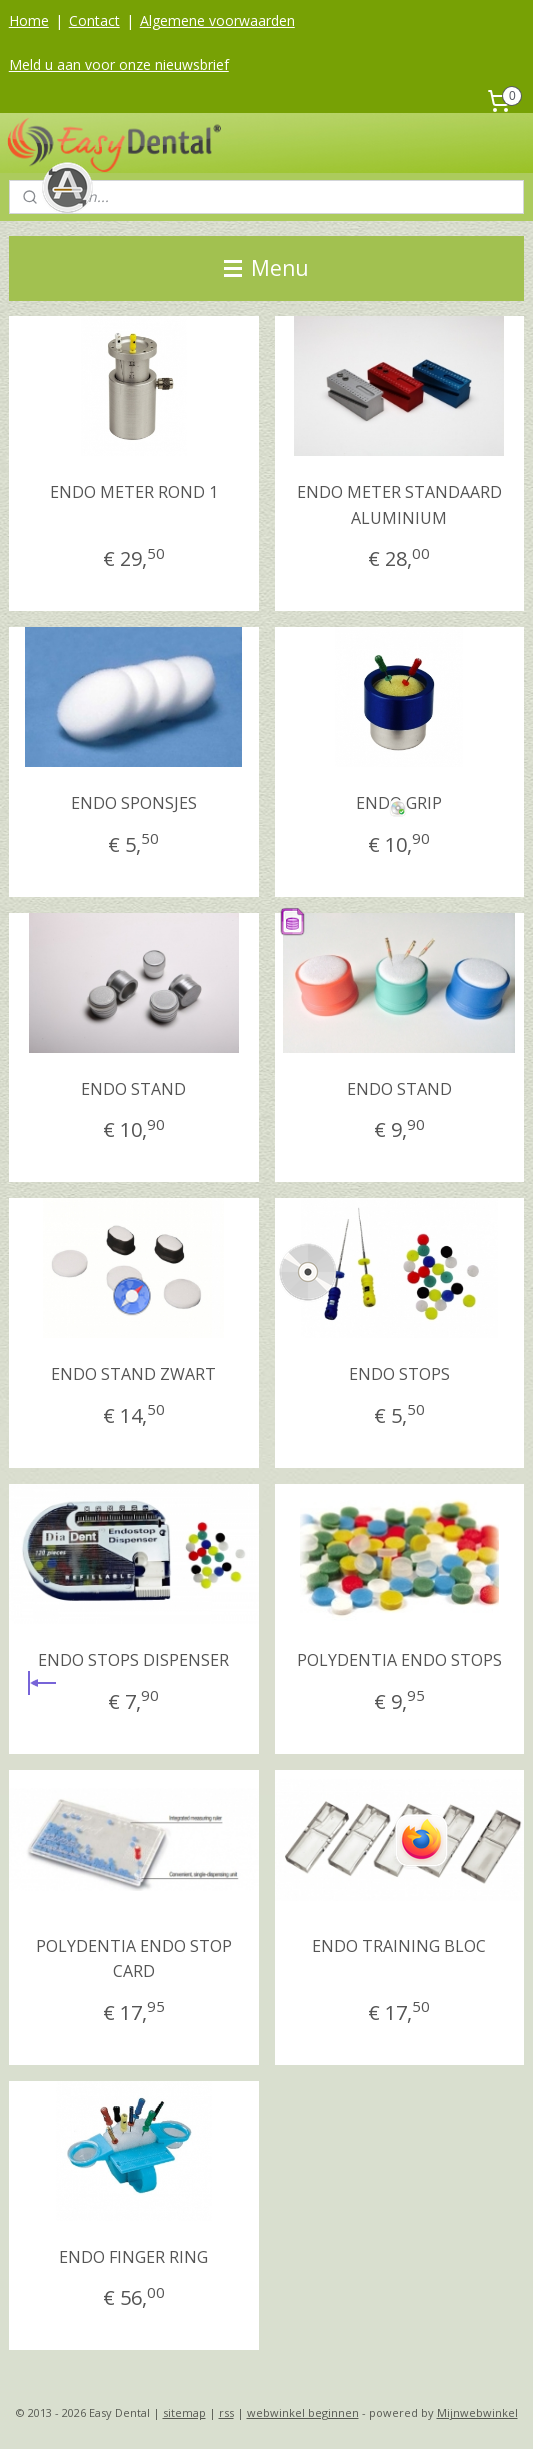  I want to click on open firefox web browser, so click(421, 1840).